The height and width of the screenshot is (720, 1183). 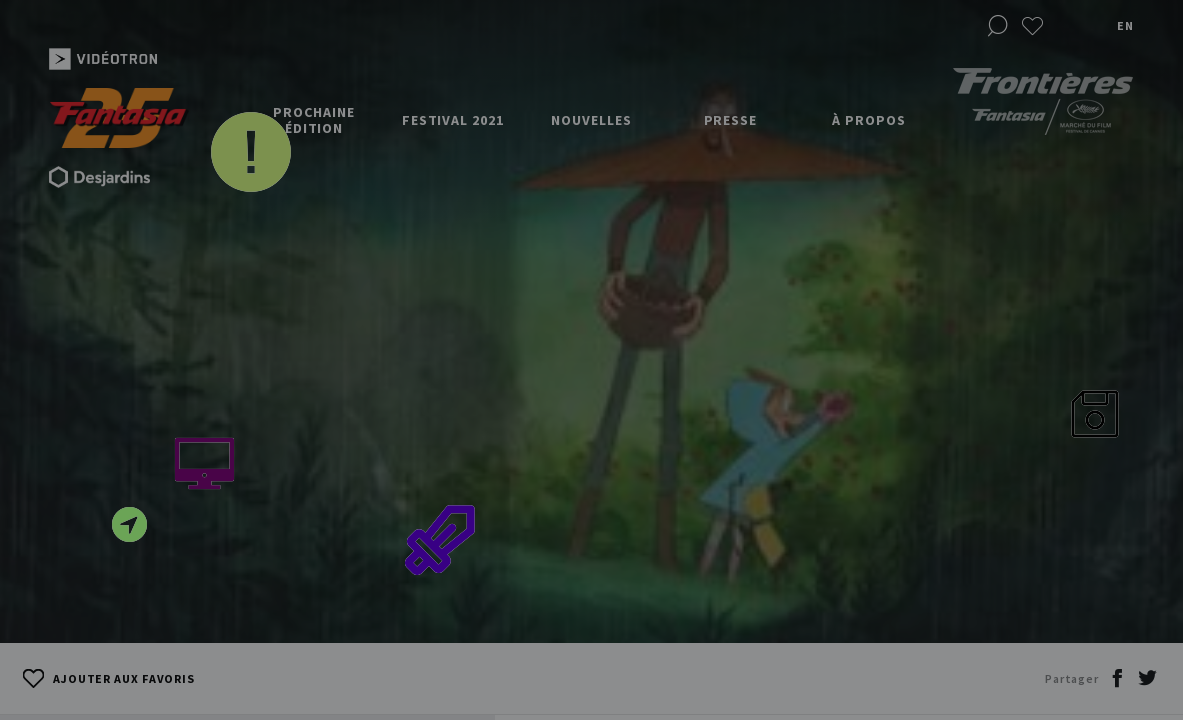 I want to click on switch to desktop view, so click(x=204, y=463).